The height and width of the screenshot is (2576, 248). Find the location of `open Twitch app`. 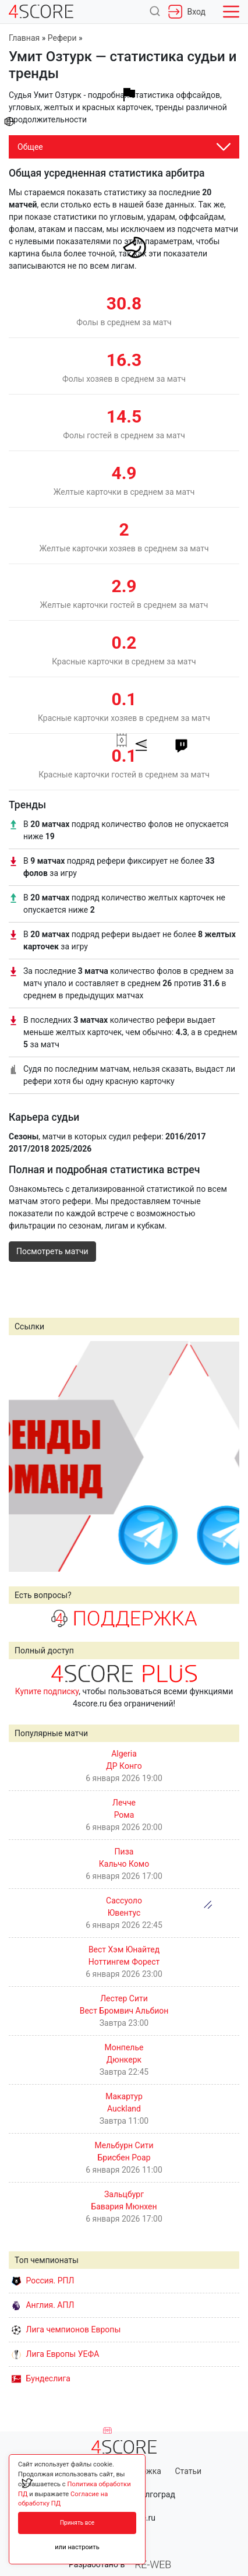

open Twitch app is located at coordinates (181, 745).